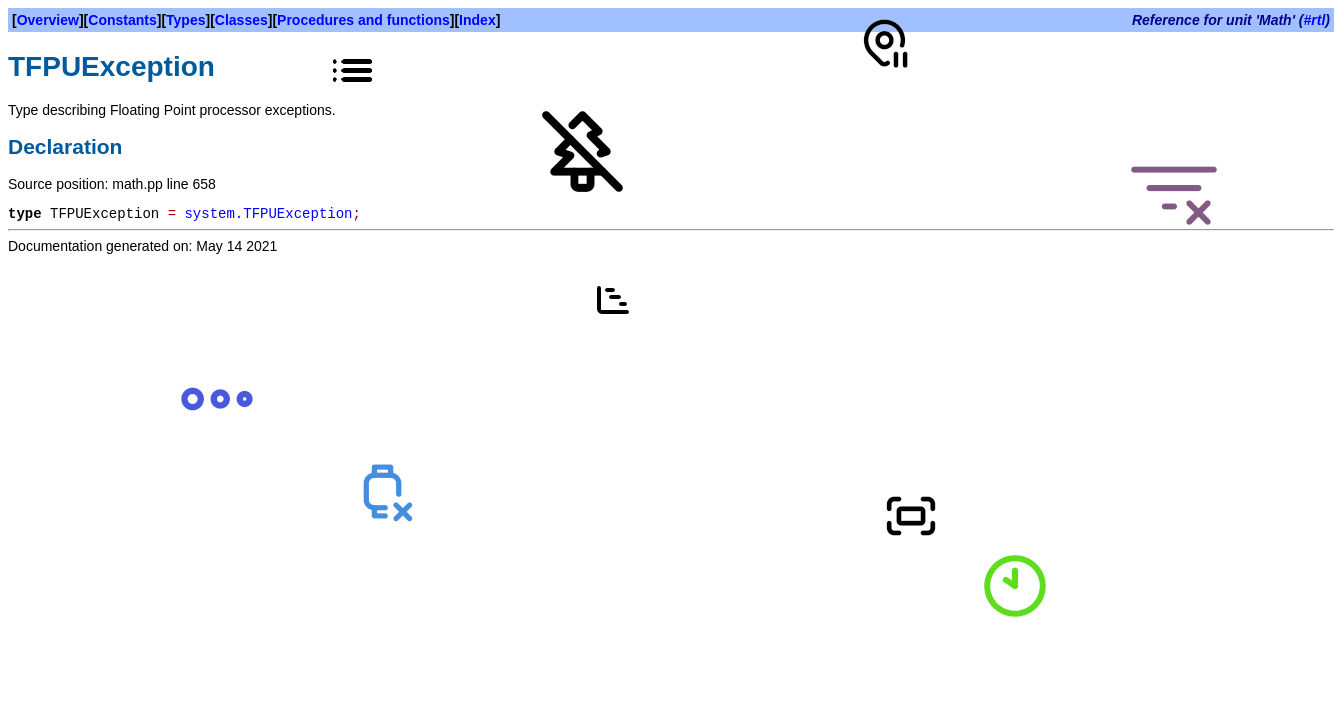 Image resolution: width=1342 pixels, height=720 pixels. Describe the element at coordinates (582, 151) in the screenshot. I see `disable holiday or seasonal theme` at that location.